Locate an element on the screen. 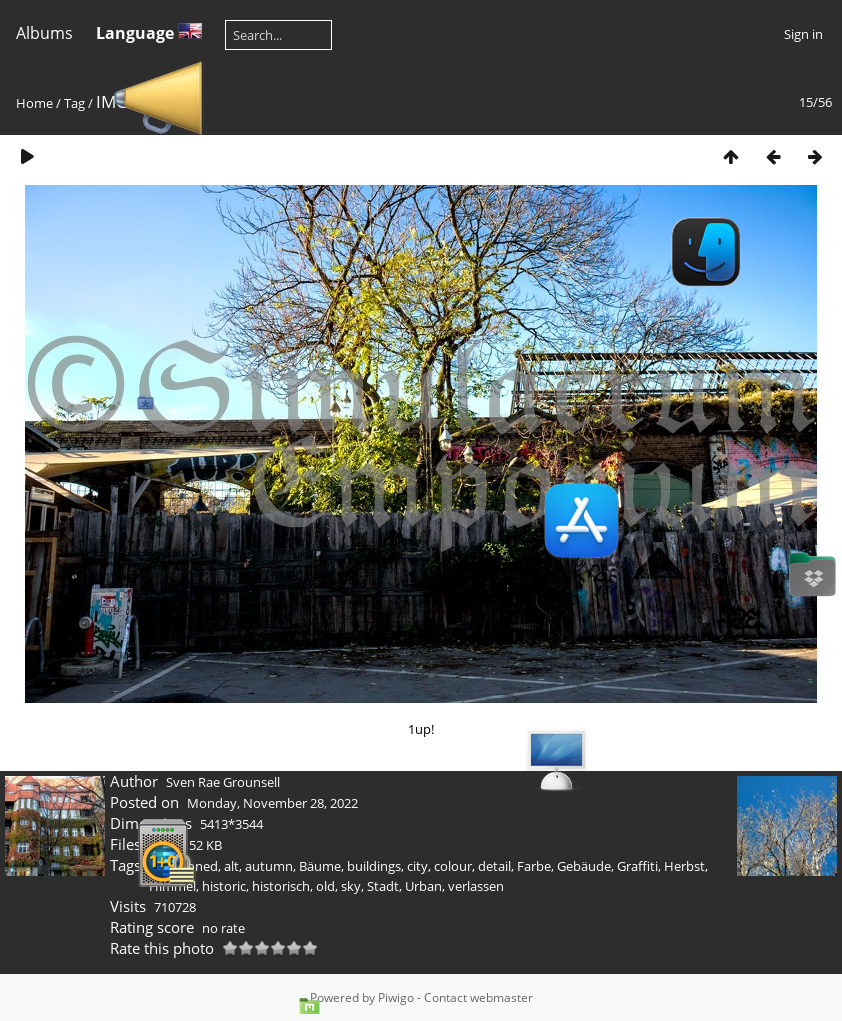 This screenshot has width=842, height=1021. view application storage usage is located at coordinates (581, 520).